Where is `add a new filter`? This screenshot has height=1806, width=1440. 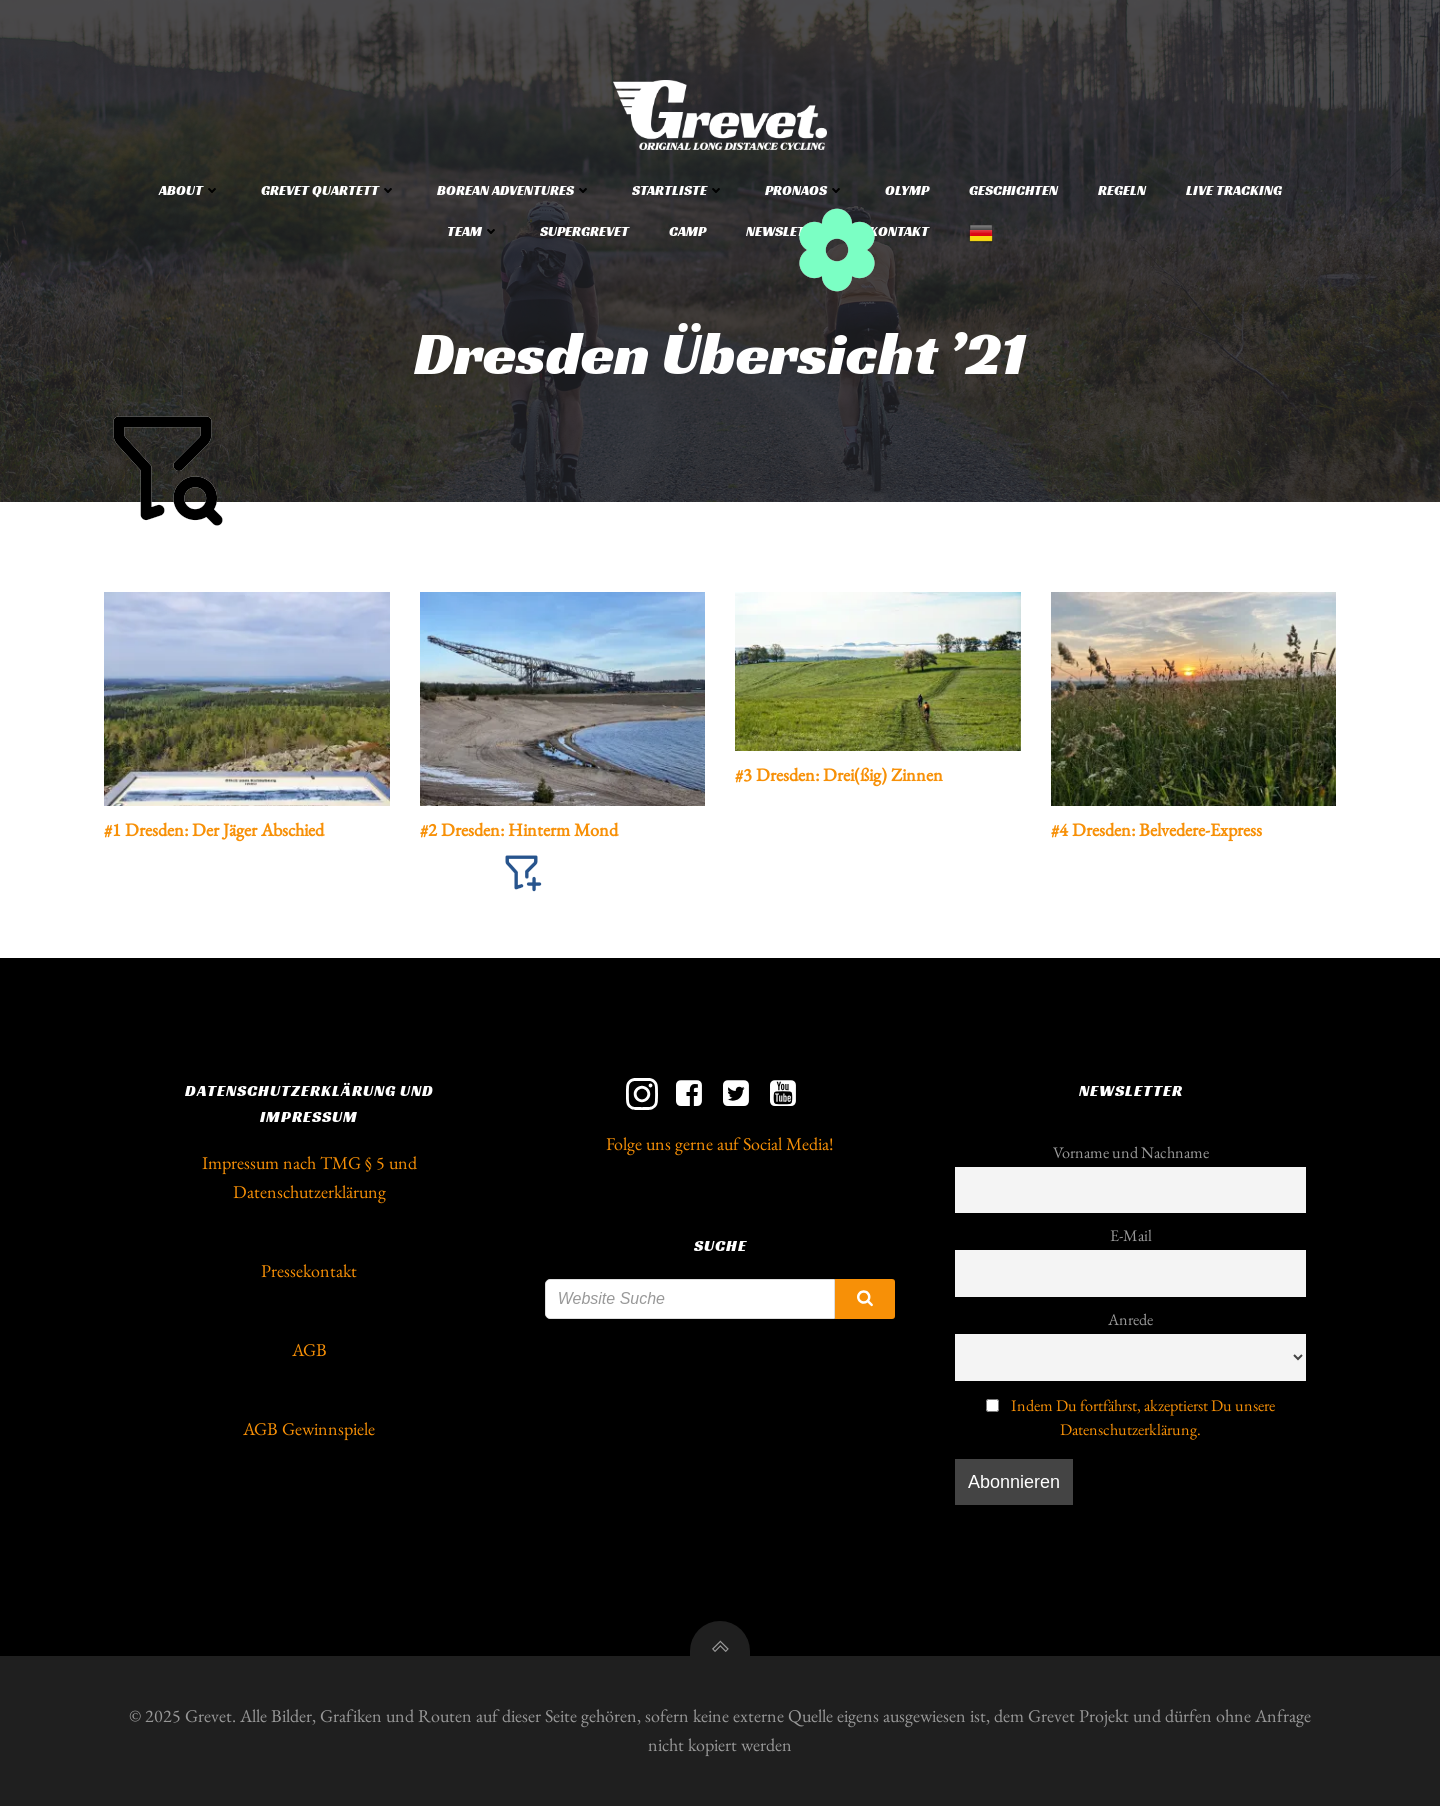 add a new filter is located at coordinates (521, 871).